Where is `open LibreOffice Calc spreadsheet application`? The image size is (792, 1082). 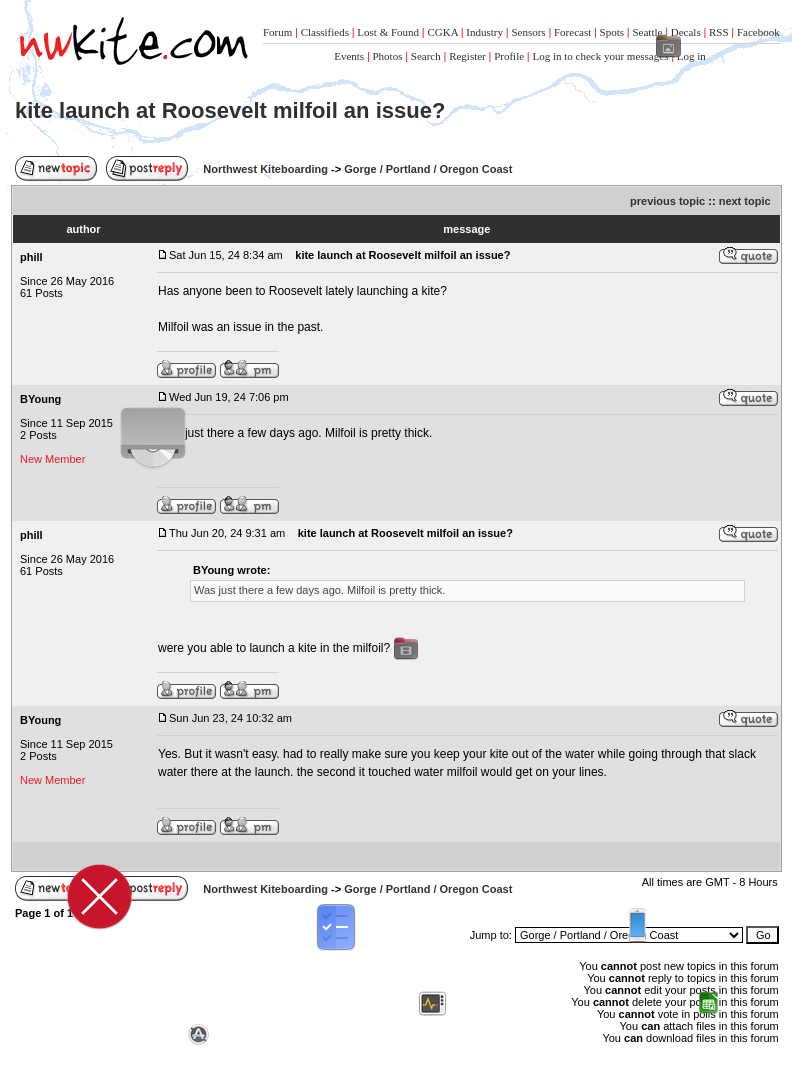
open LibreOffice Calc spreadsheet application is located at coordinates (708, 1002).